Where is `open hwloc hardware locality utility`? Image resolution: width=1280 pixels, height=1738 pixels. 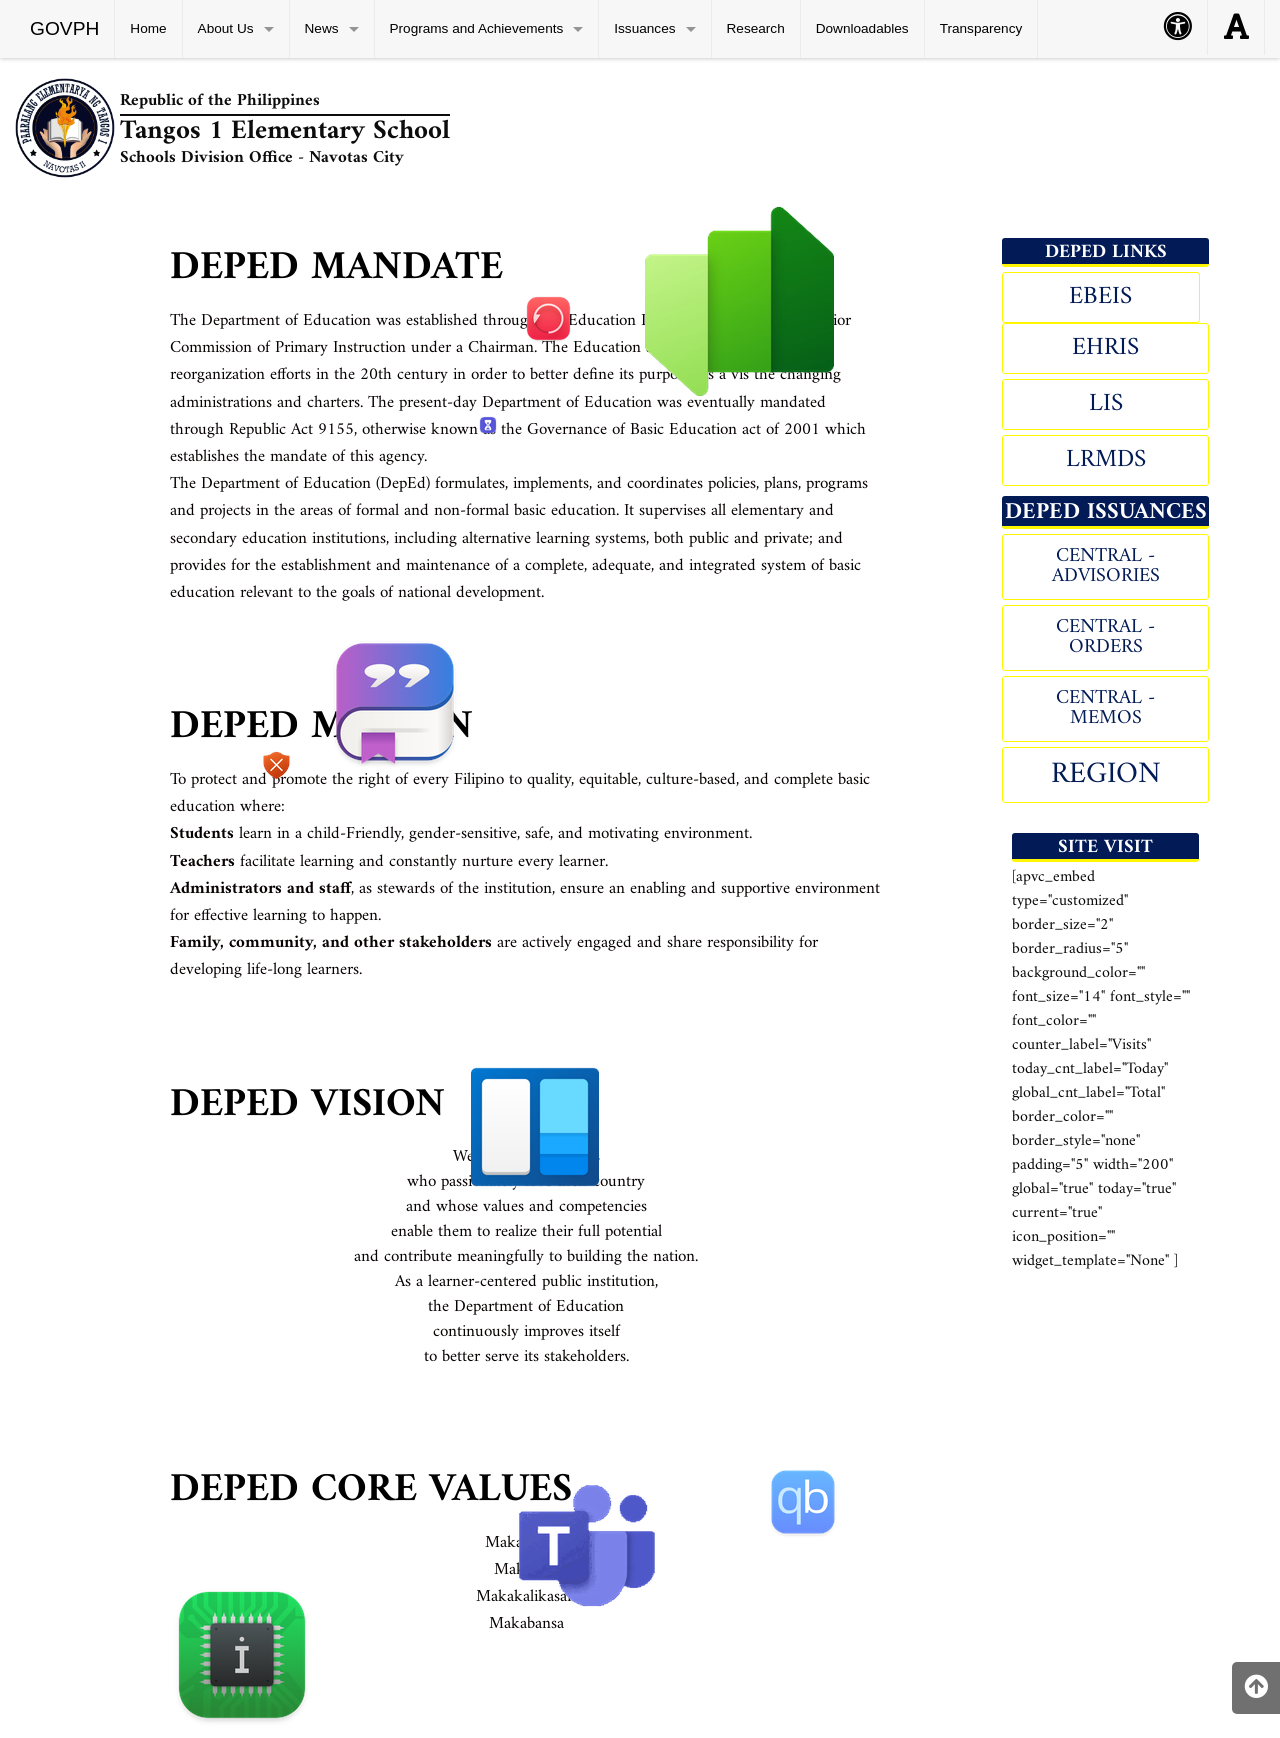 open hwloc hardware locality utility is located at coordinates (242, 1655).